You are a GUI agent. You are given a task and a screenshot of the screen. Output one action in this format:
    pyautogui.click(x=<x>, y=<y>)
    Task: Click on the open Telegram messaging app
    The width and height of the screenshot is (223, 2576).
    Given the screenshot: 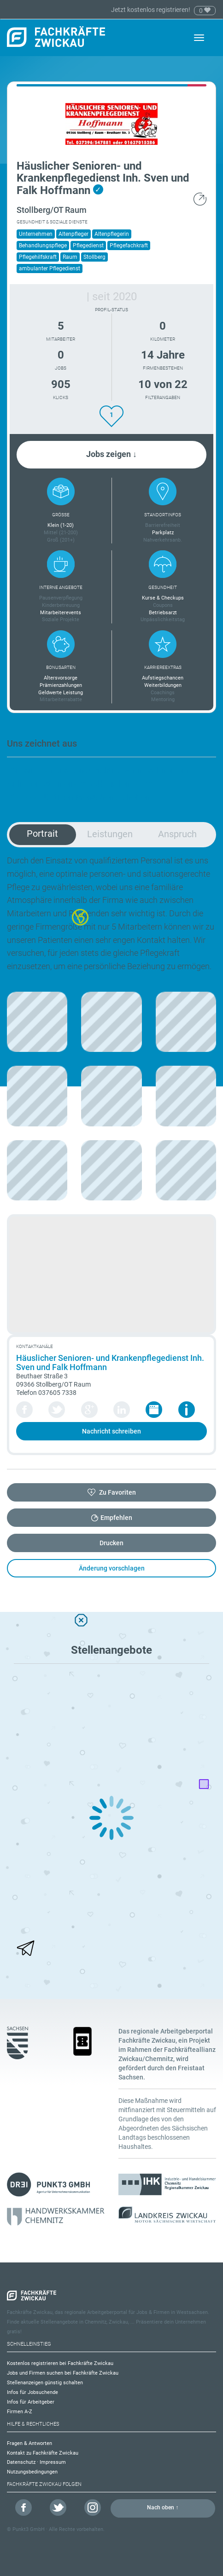 What is the action you would take?
    pyautogui.click(x=26, y=1948)
    